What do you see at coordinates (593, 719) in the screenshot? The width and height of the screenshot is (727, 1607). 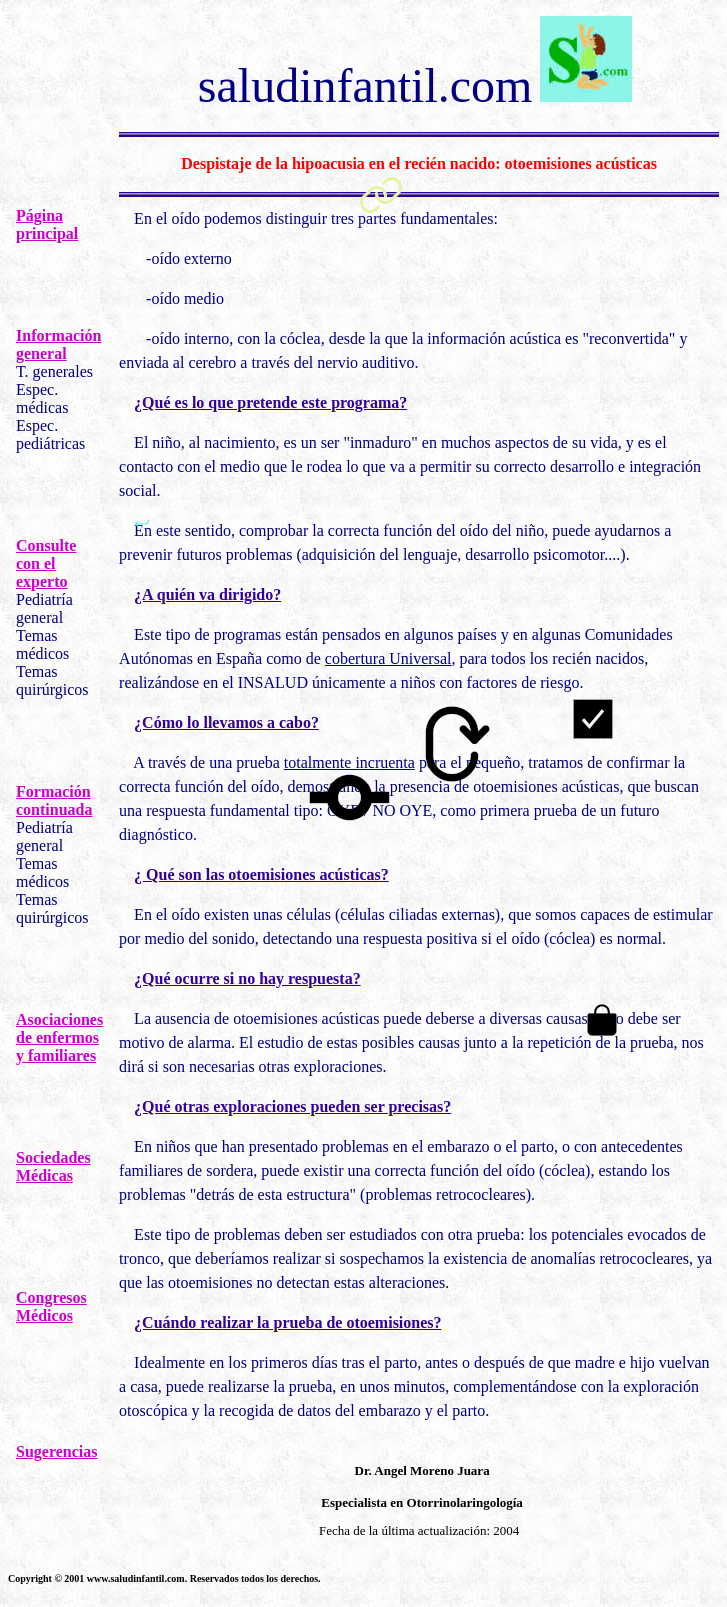 I see `indicates a selected or completed item` at bounding box center [593, 719].